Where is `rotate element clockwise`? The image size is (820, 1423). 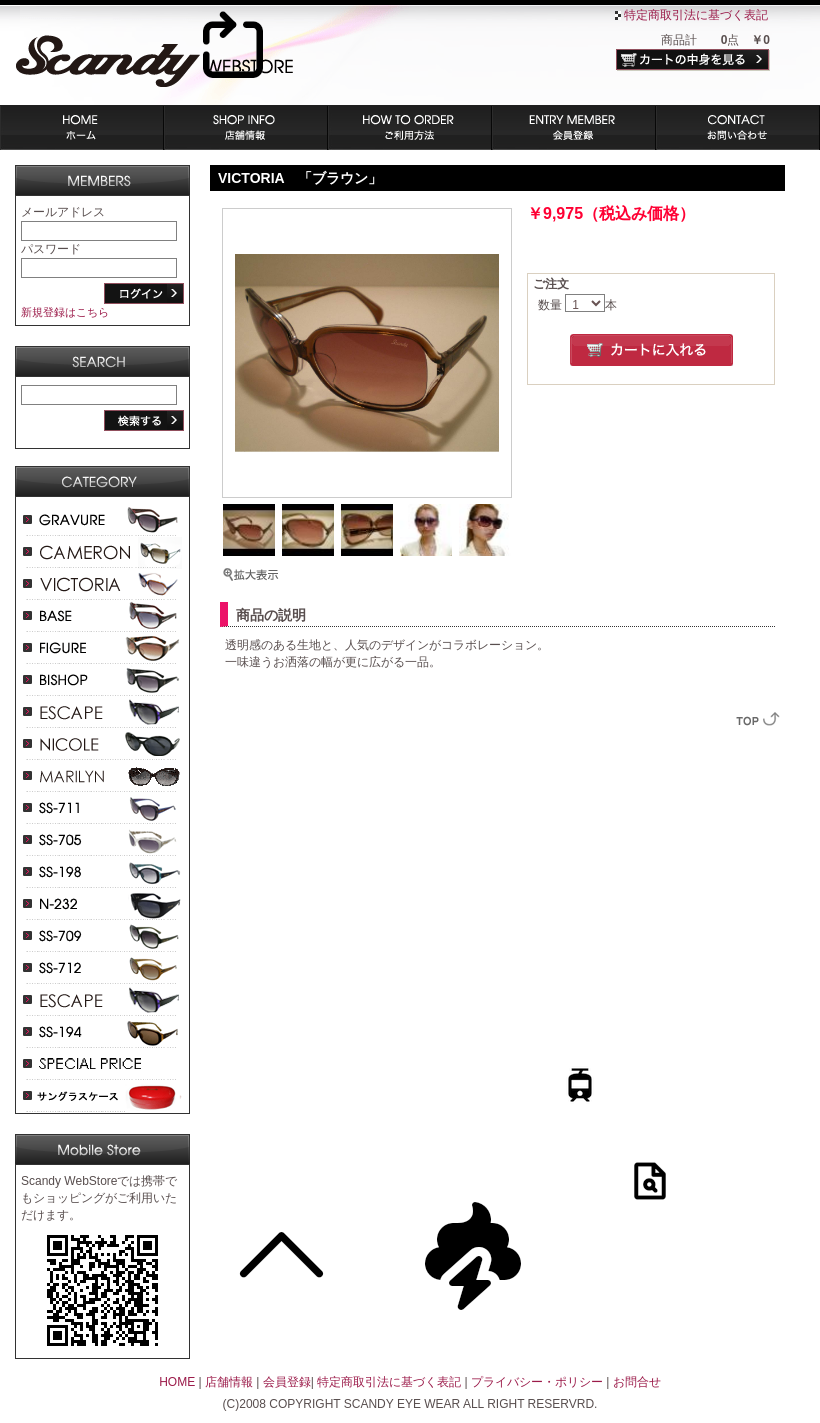 rotate element clockwise is located at coordinates (233, 48).